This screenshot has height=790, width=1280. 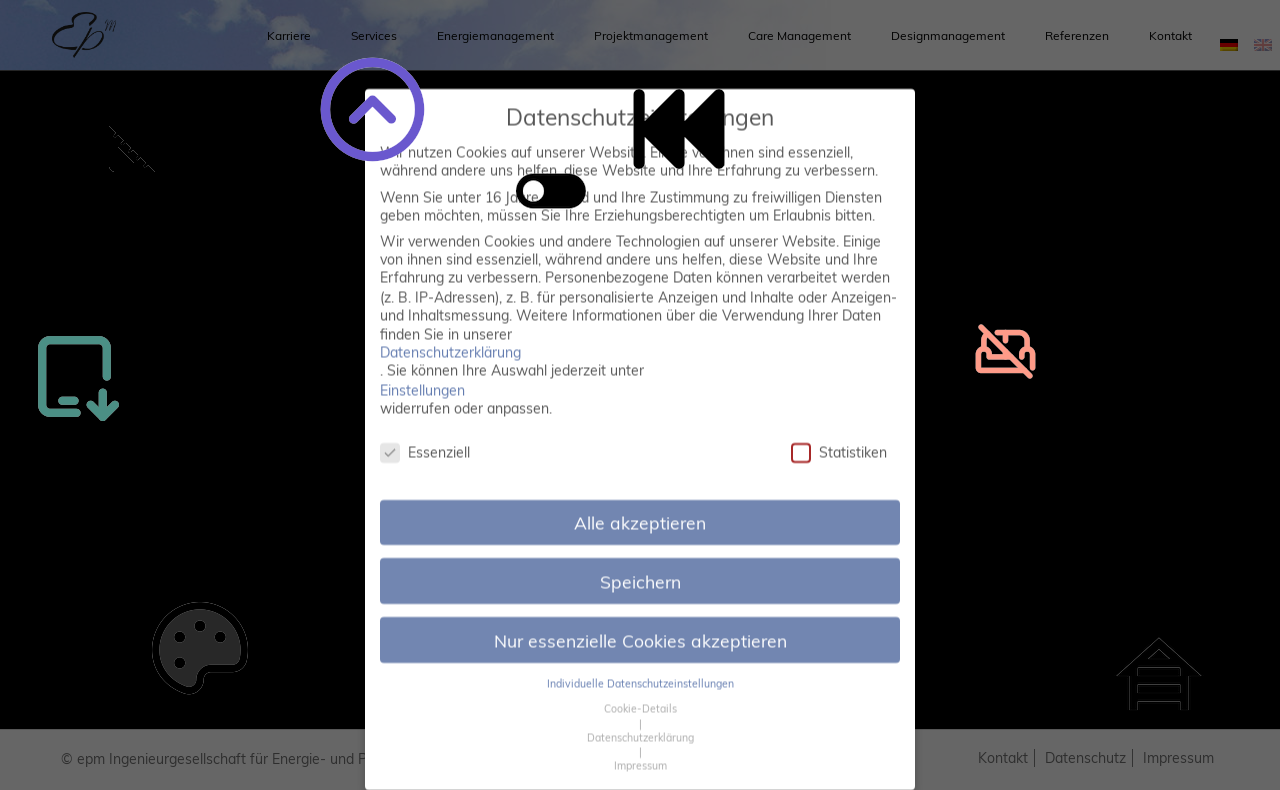 I want to click on view home exterior or siding options, so click(x=1159, y=676).